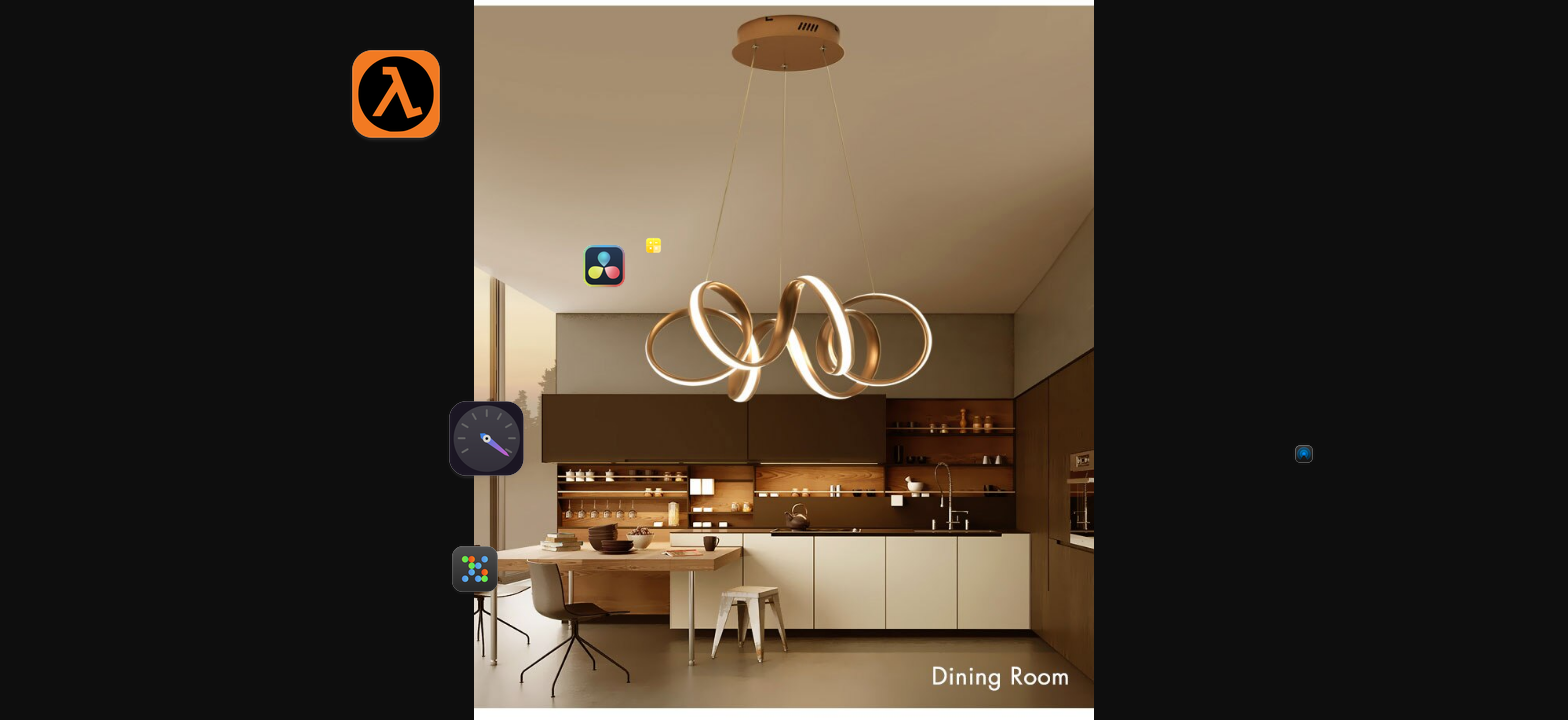  I want to click on open pcb calculator app, so click(653, 245).